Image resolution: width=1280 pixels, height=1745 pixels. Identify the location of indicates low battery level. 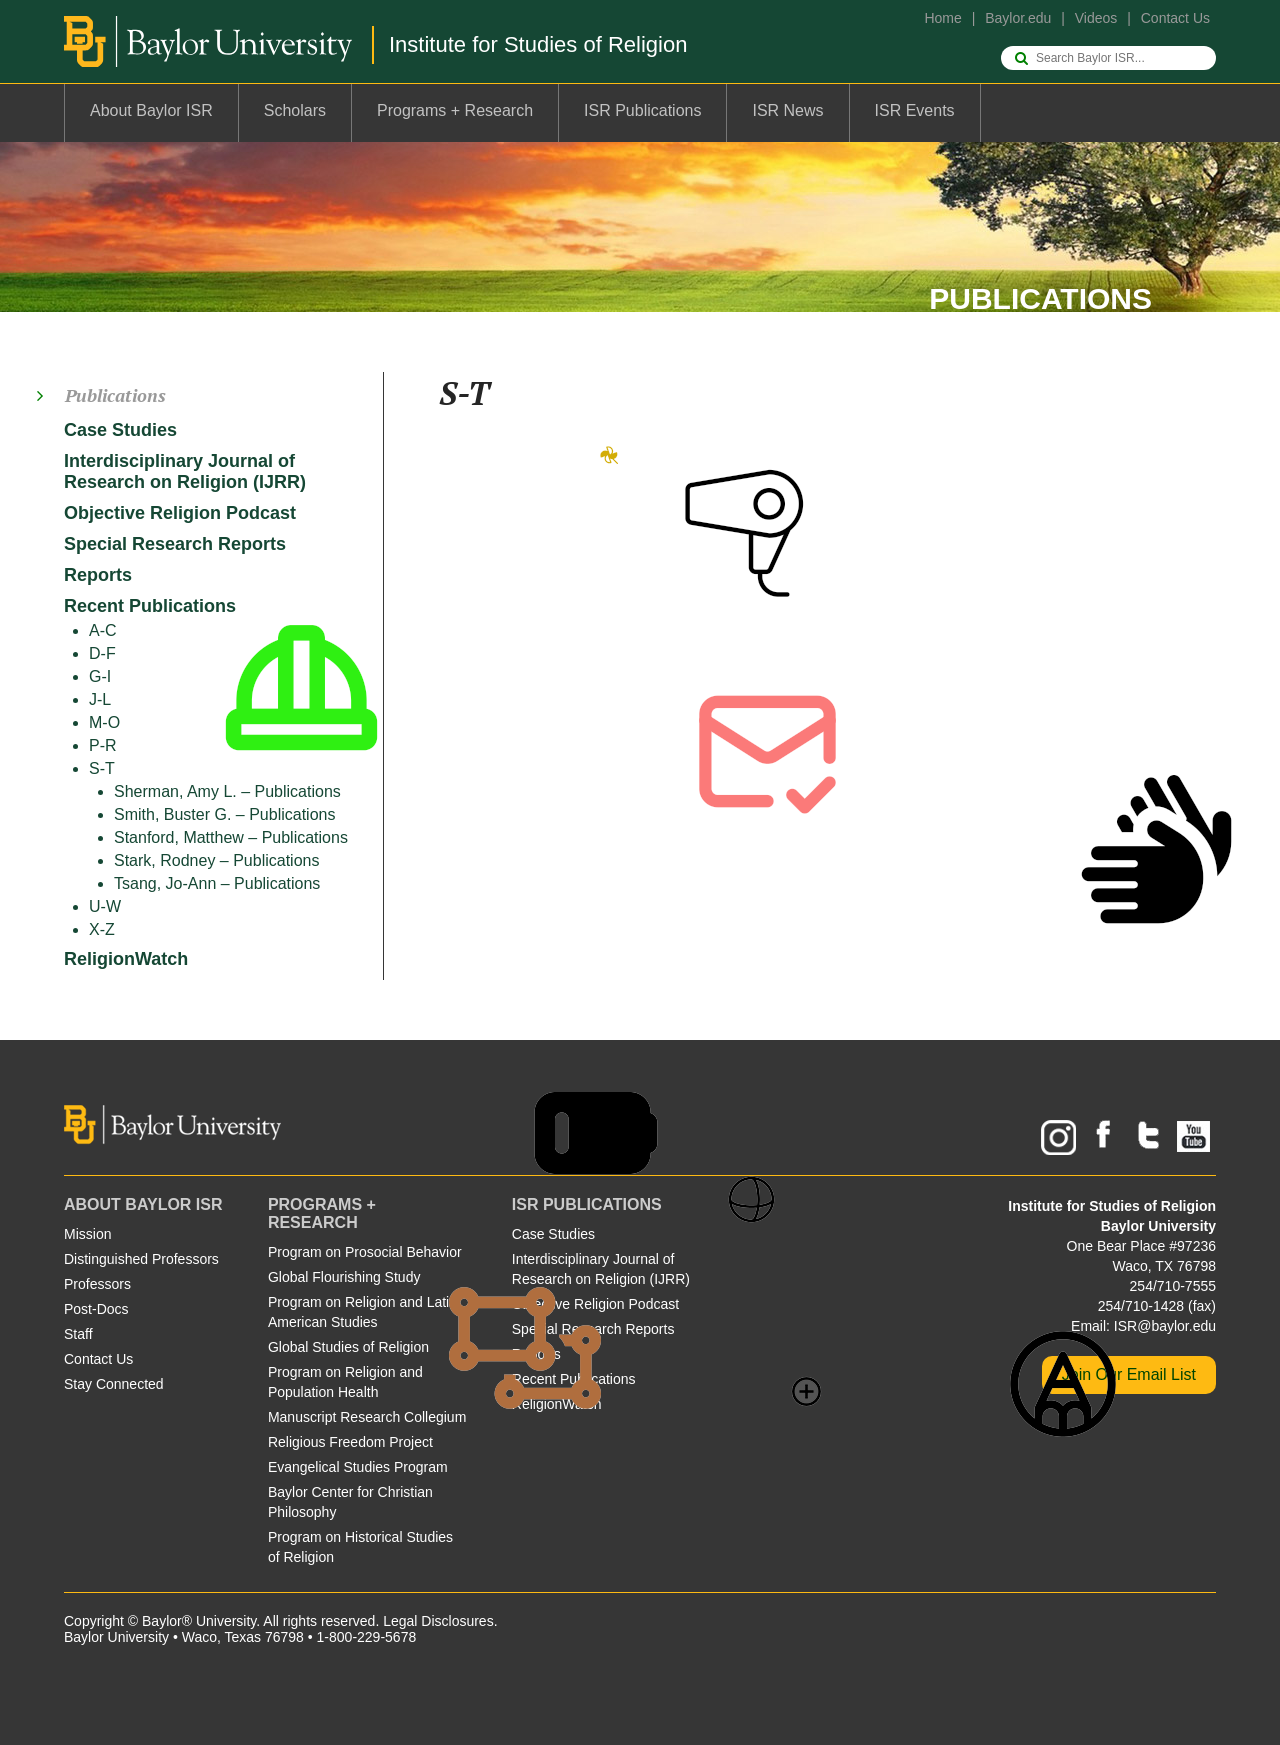
(596, 1133).